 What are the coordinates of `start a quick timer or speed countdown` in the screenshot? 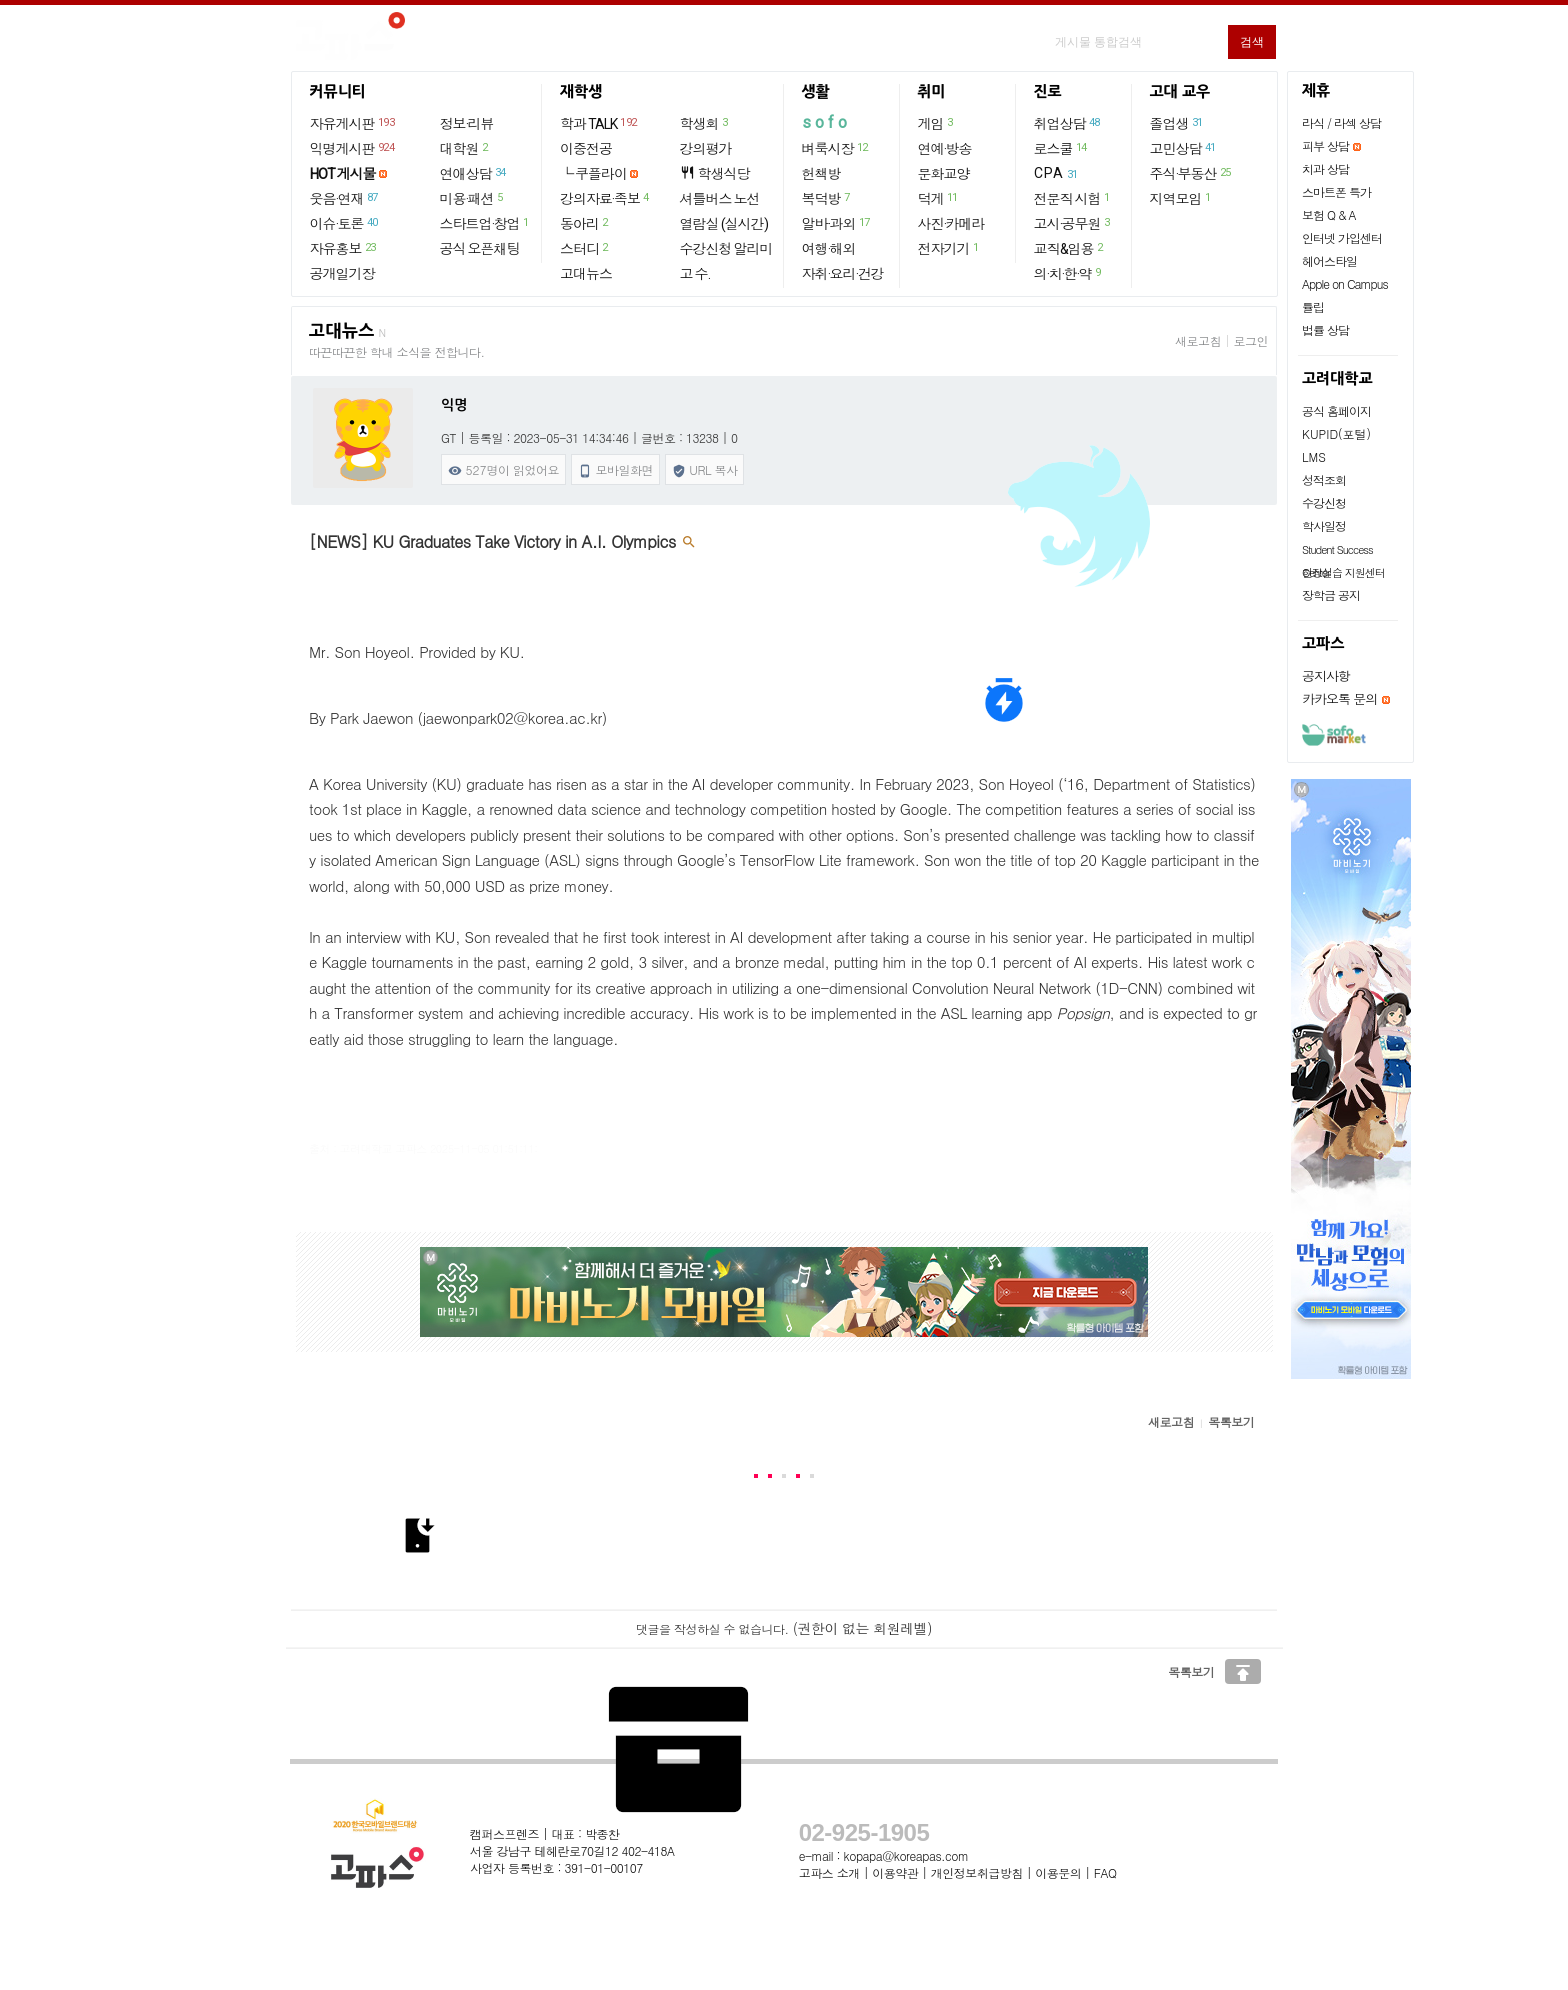 It's located at (1004, 701).